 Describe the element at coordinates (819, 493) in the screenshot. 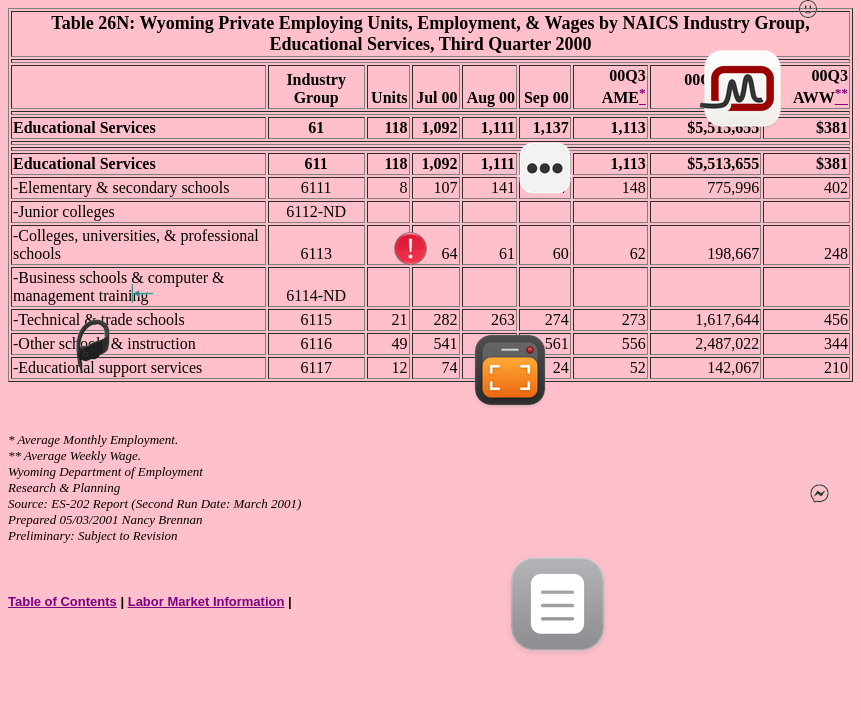

I see `open Caprine, a Facebook Messenger desktop client` at that location.